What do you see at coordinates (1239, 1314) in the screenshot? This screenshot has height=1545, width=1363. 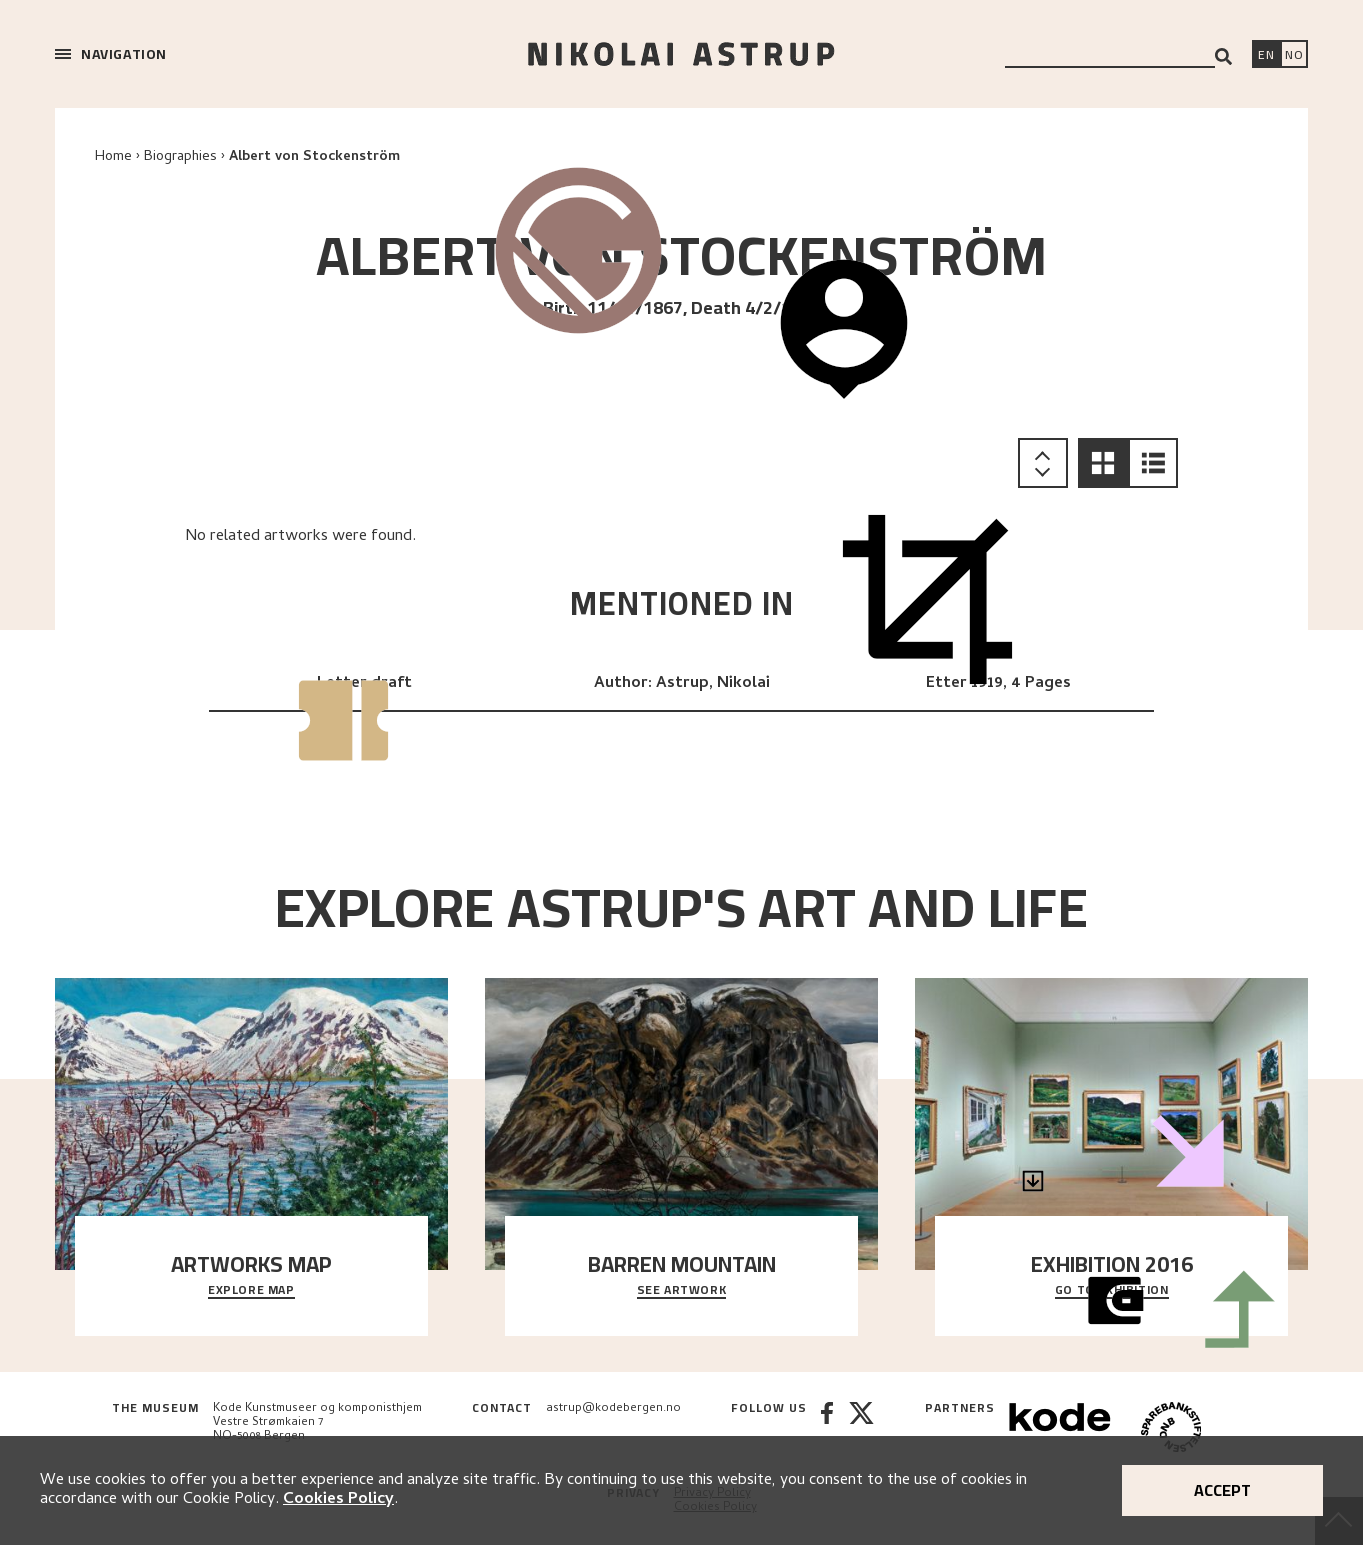 I see `turn right then continue forward` at bounding box center [1239, 1314].